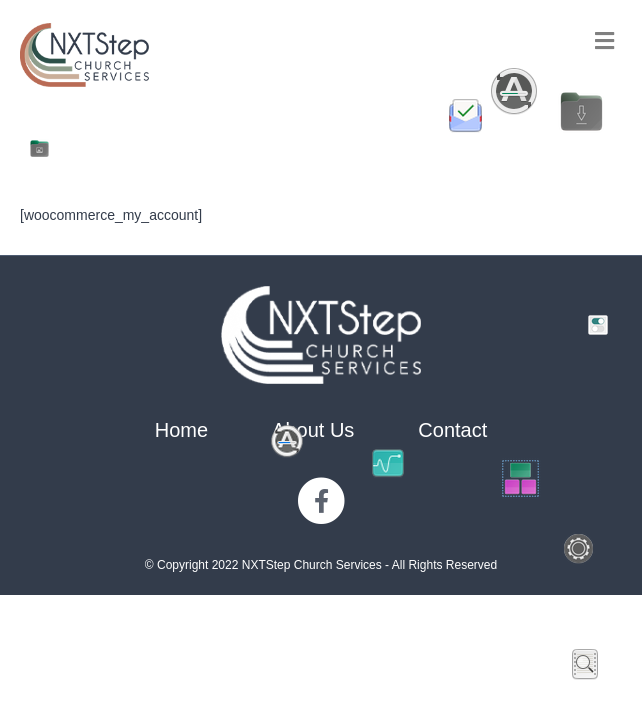 Image resolution: width=642 pixels, height=720 pixels. I want to click on open the software update manager, so click(287, 441).